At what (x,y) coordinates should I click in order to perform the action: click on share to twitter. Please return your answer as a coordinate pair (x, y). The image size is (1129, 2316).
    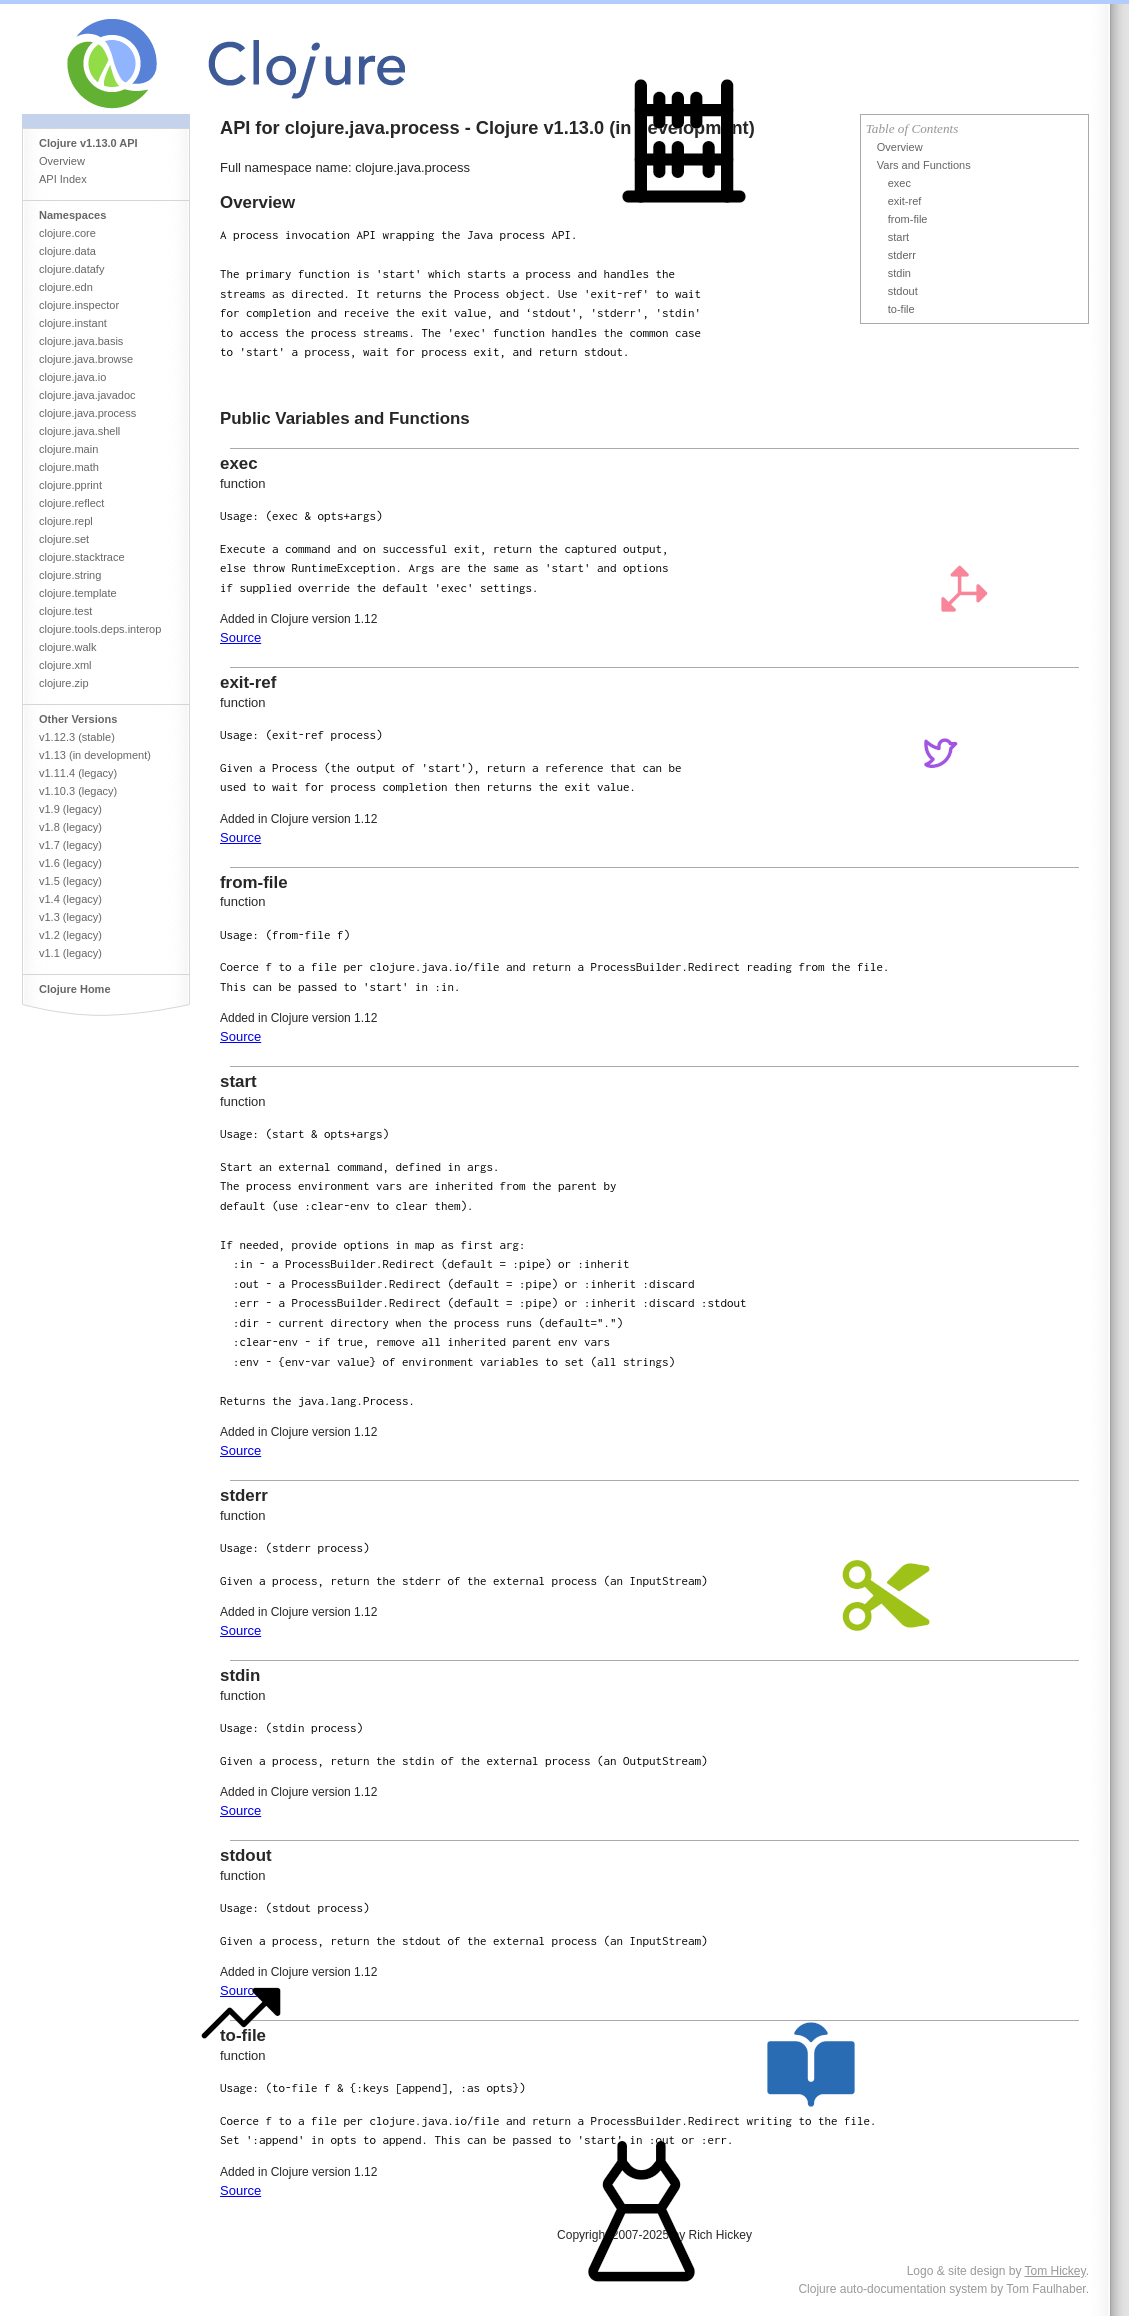
    Looking at the image, I should click on (939, 752).